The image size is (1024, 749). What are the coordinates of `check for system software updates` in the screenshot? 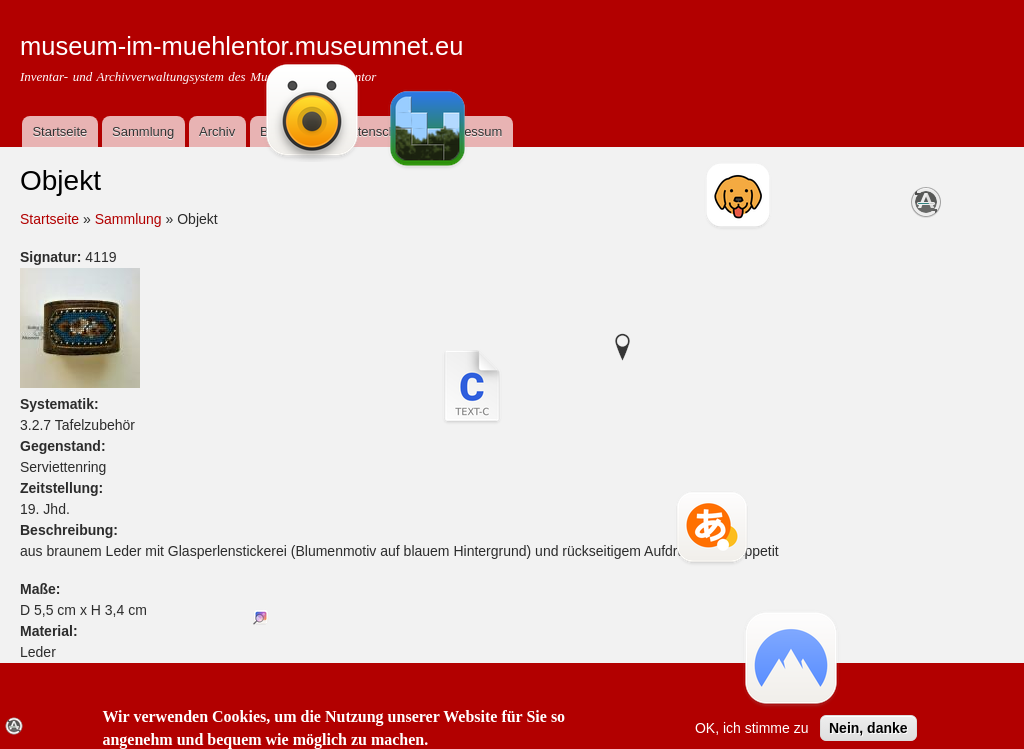 It's located at (14, 726).